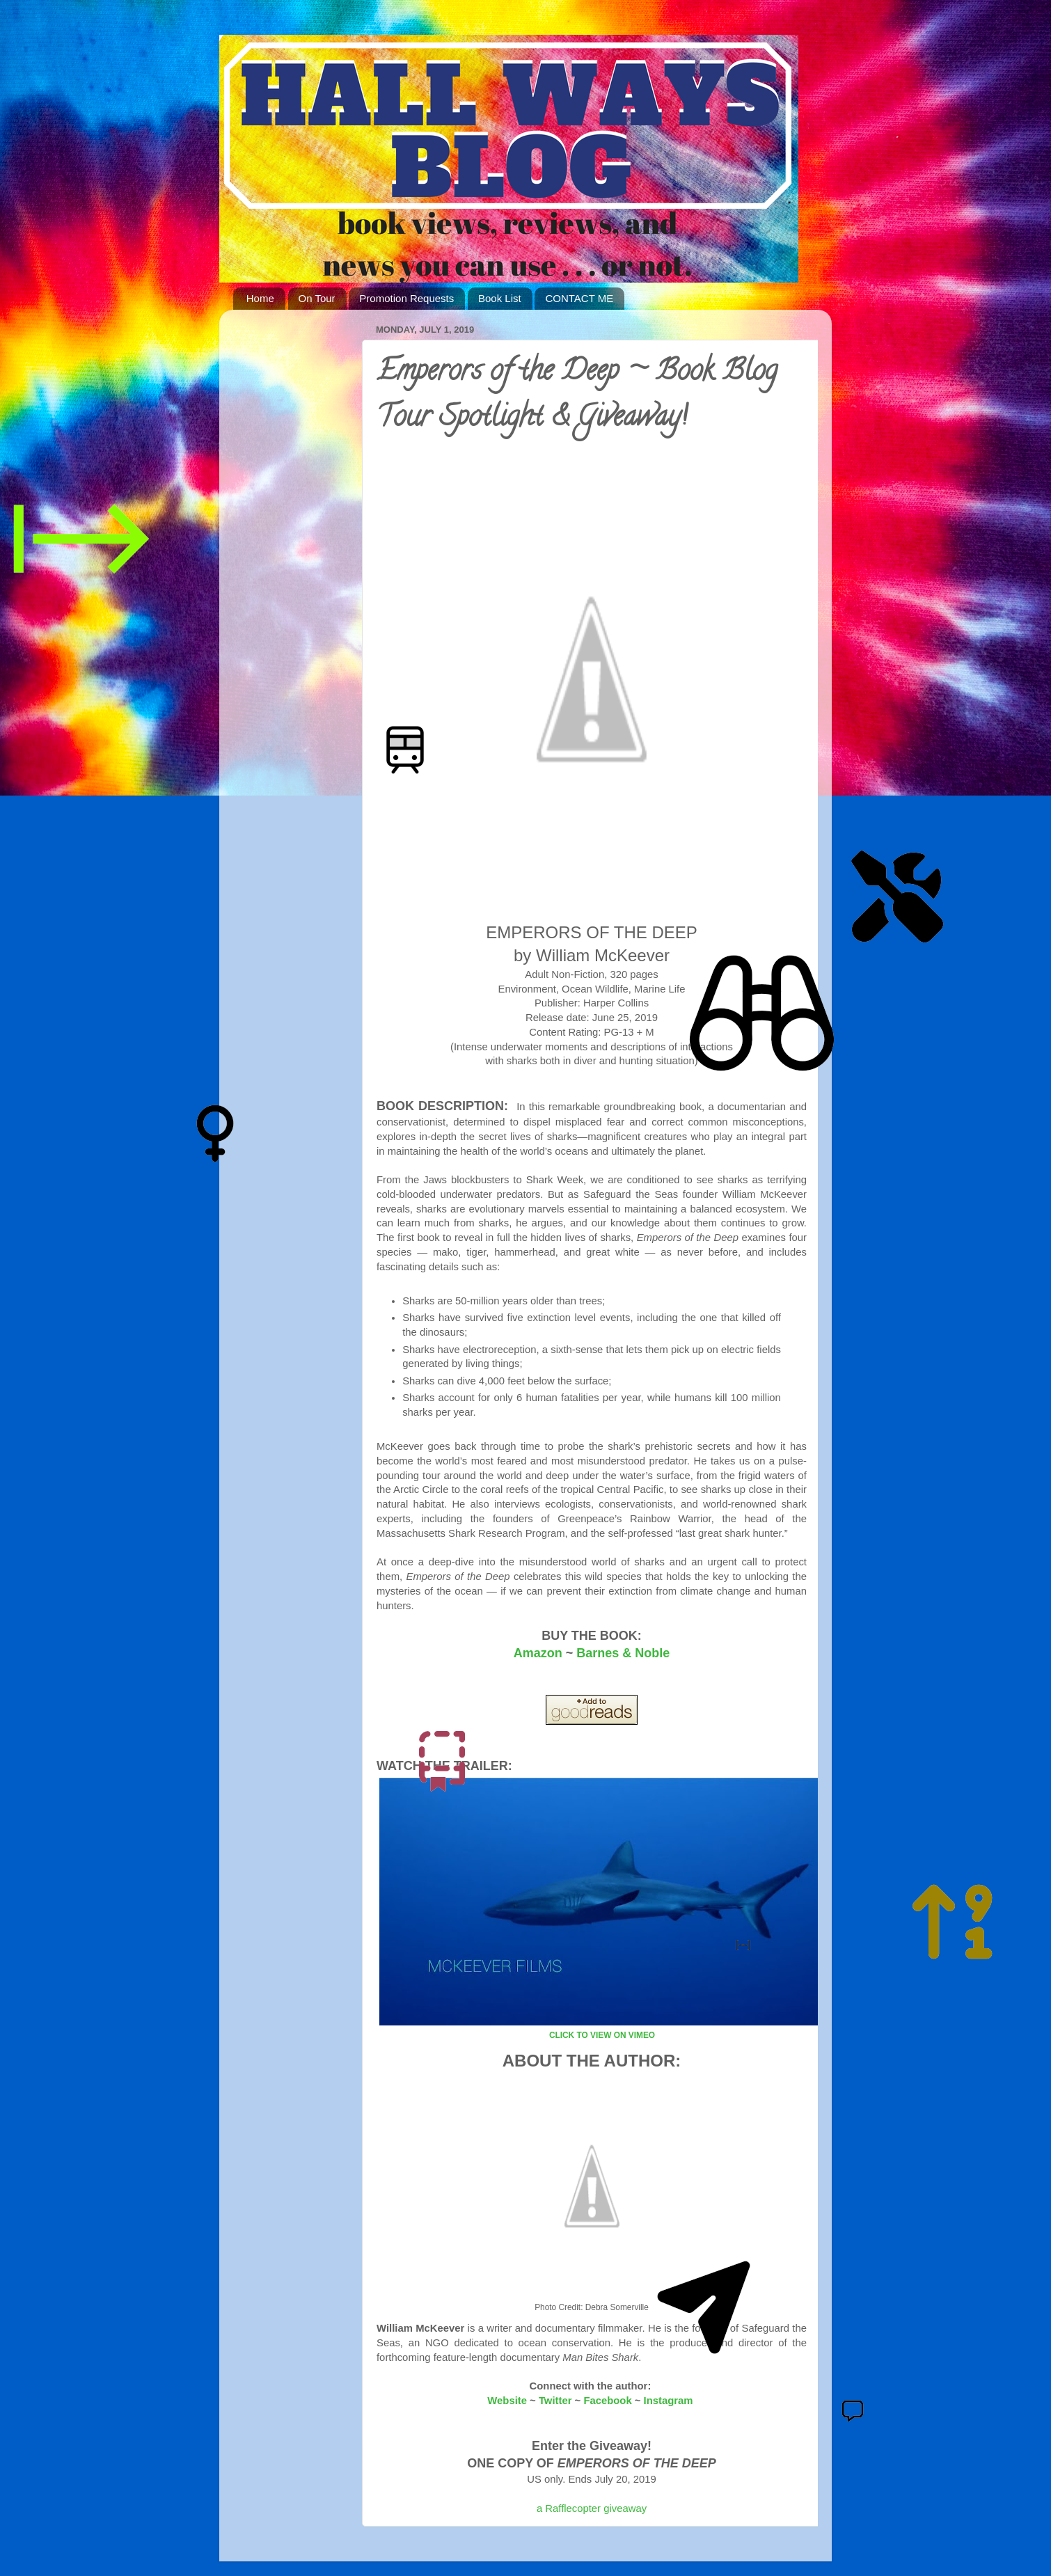 The image size is (1051, 2576). I want to click on wrap selected code with a snippet or block, so click(743, 1945).